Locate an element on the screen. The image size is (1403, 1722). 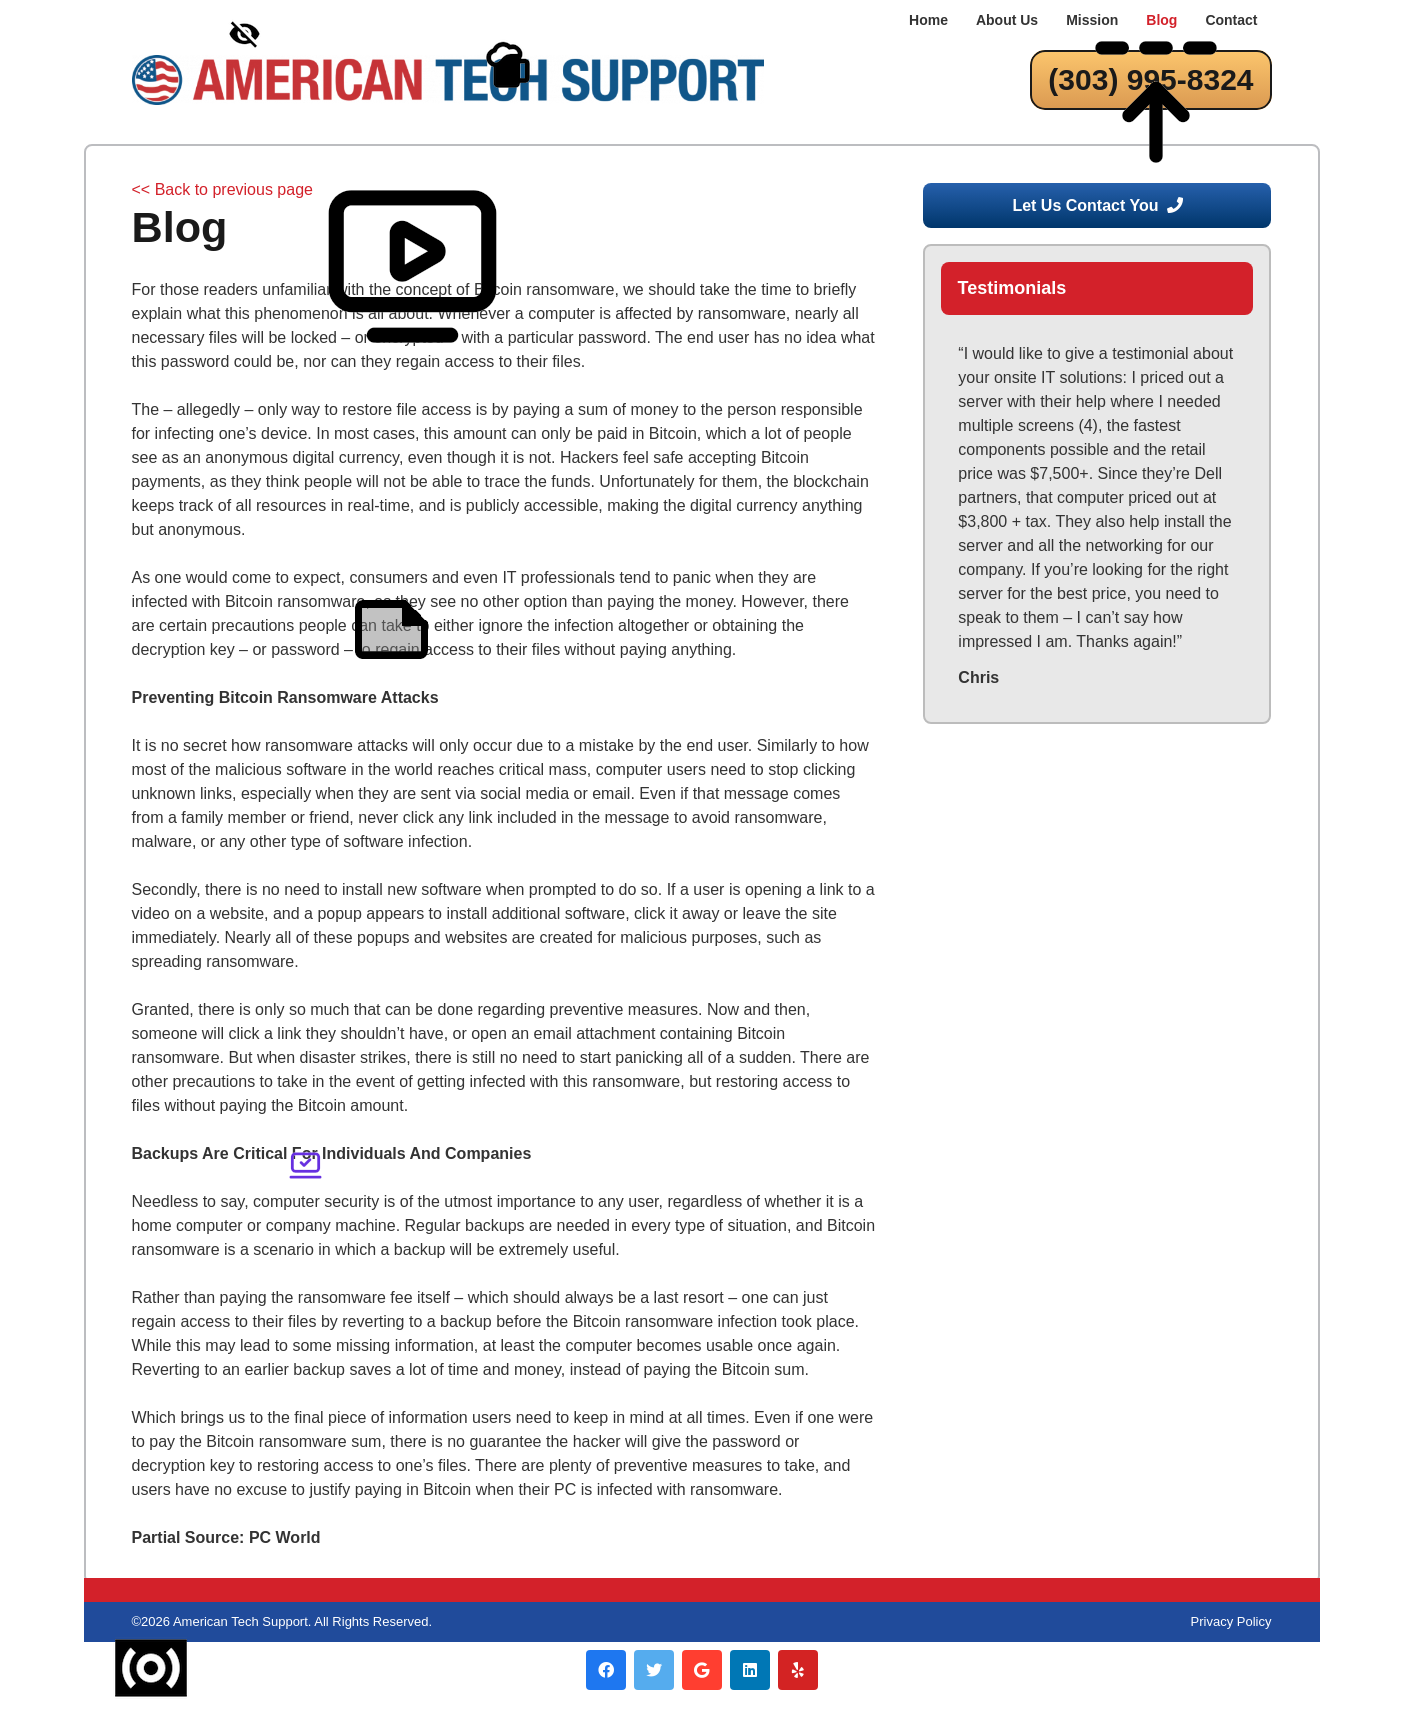
enable surround sound audio output is located at coordinates (151, 1668).